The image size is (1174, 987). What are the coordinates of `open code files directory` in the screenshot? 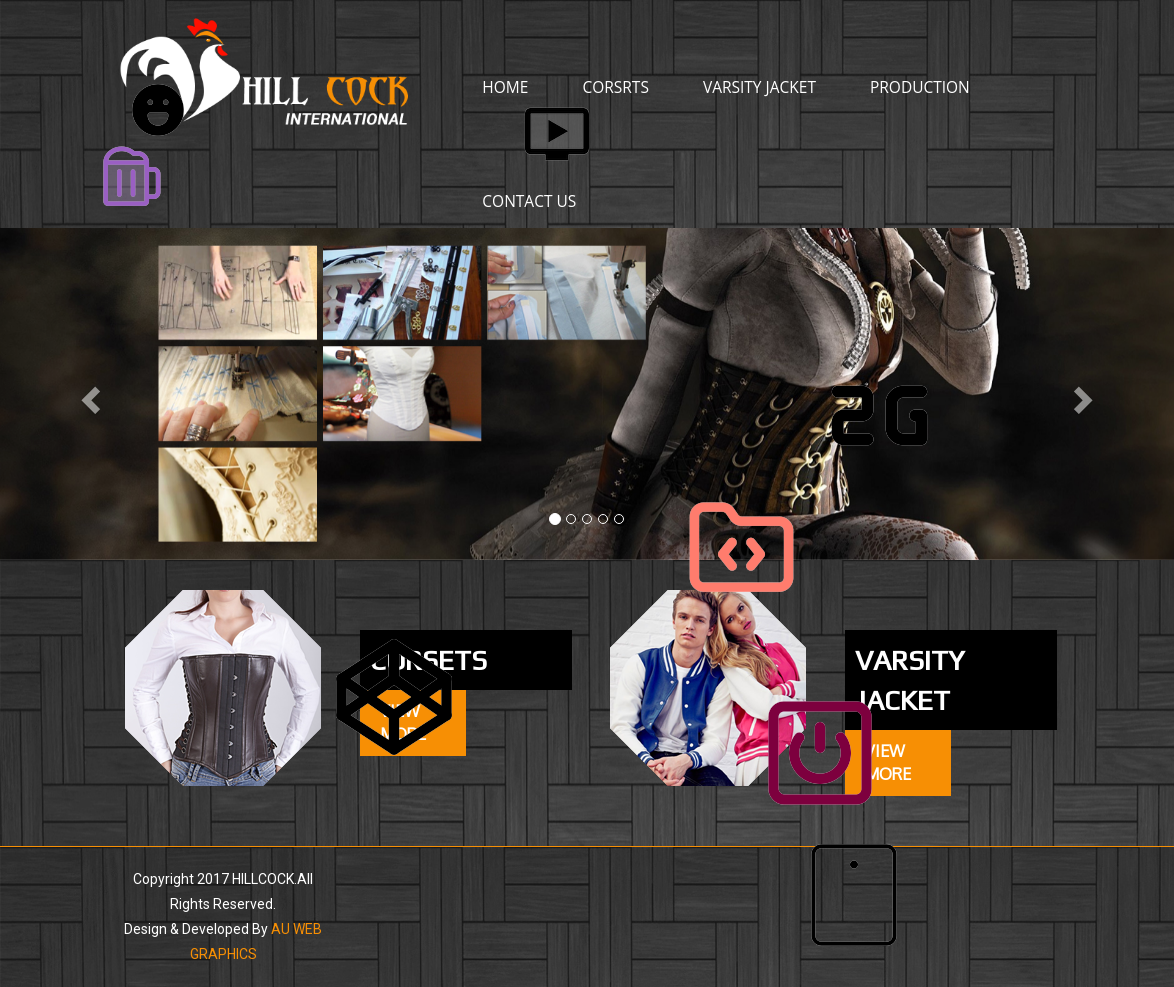 It's located at (741, 549).